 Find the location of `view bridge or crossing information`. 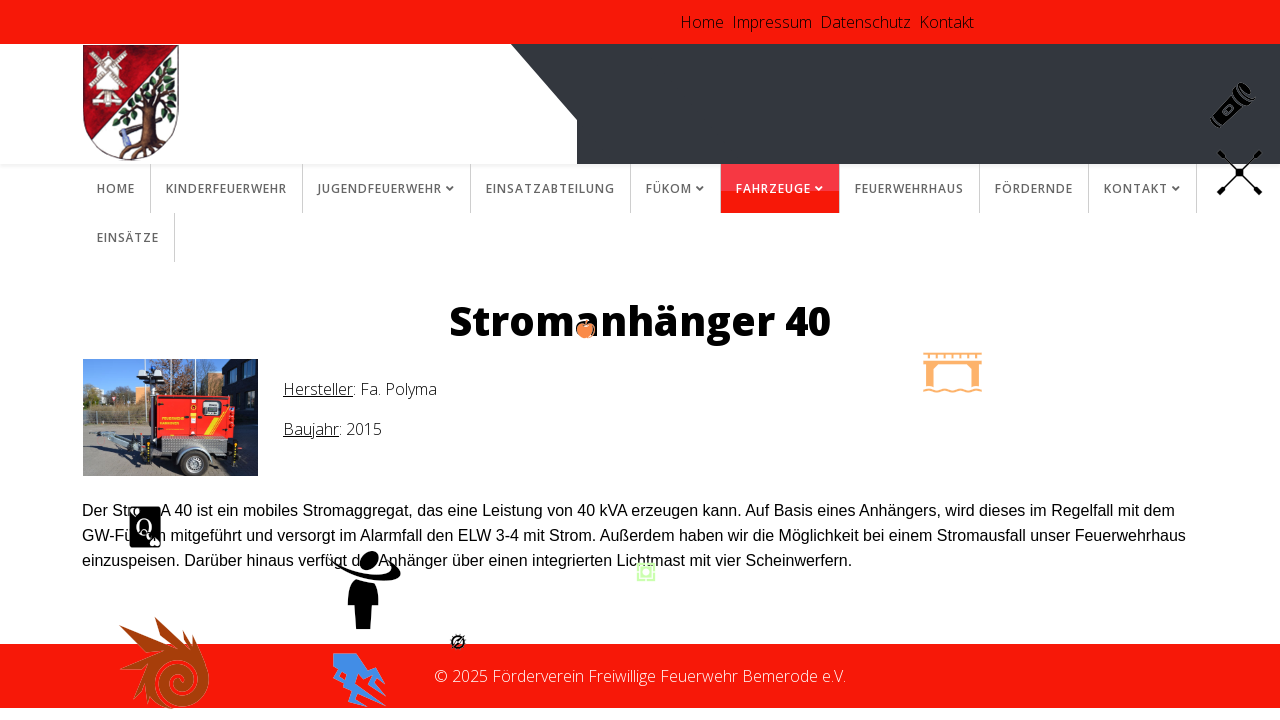

view bridge or crossing information is located at coordinates (952, 365).